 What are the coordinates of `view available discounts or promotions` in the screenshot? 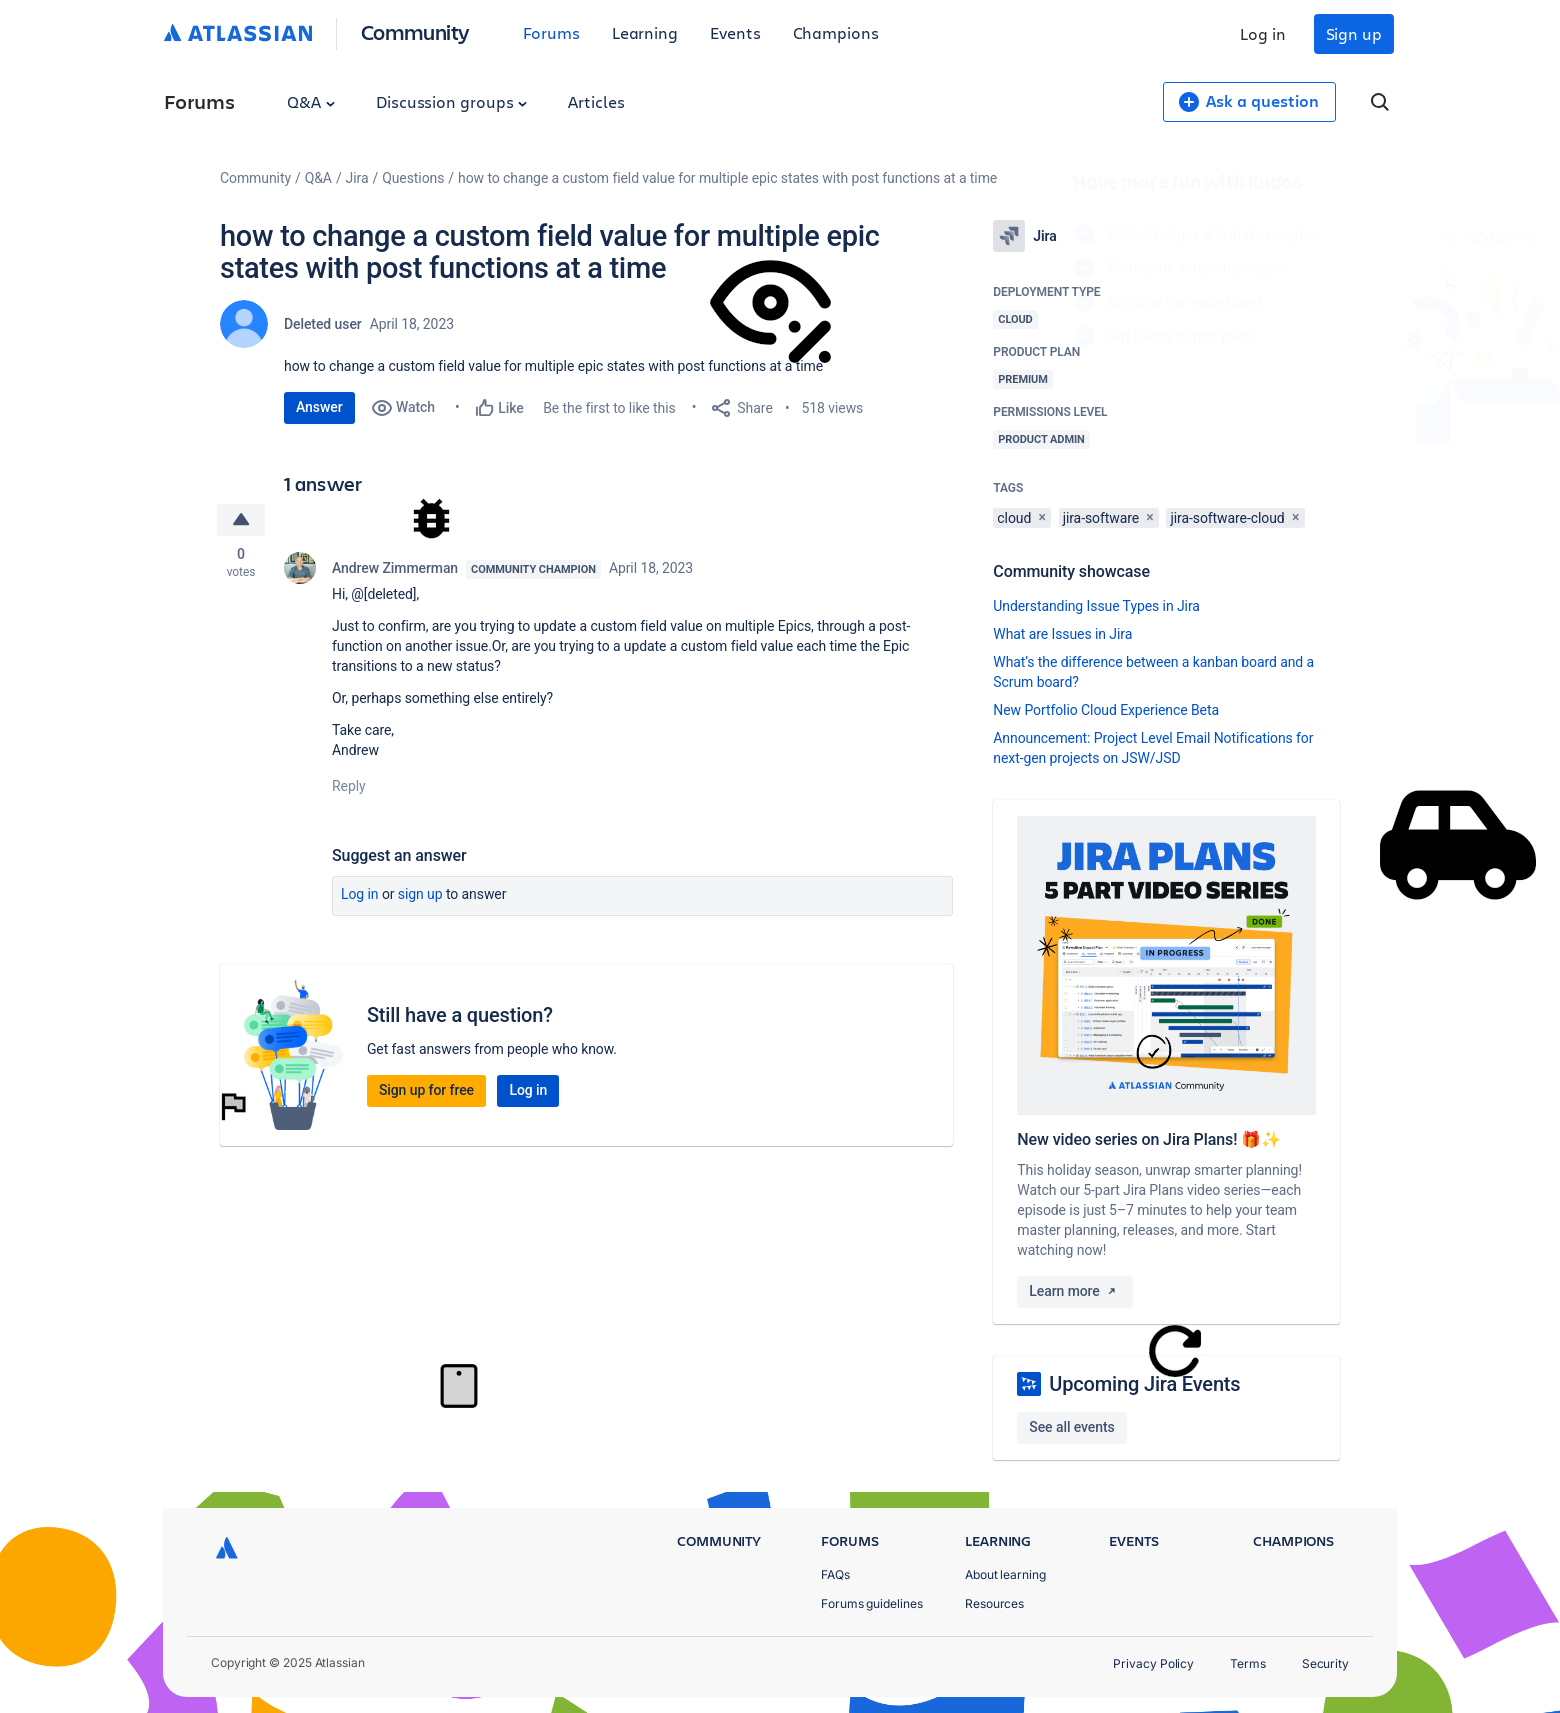 It's located at (770, 302).